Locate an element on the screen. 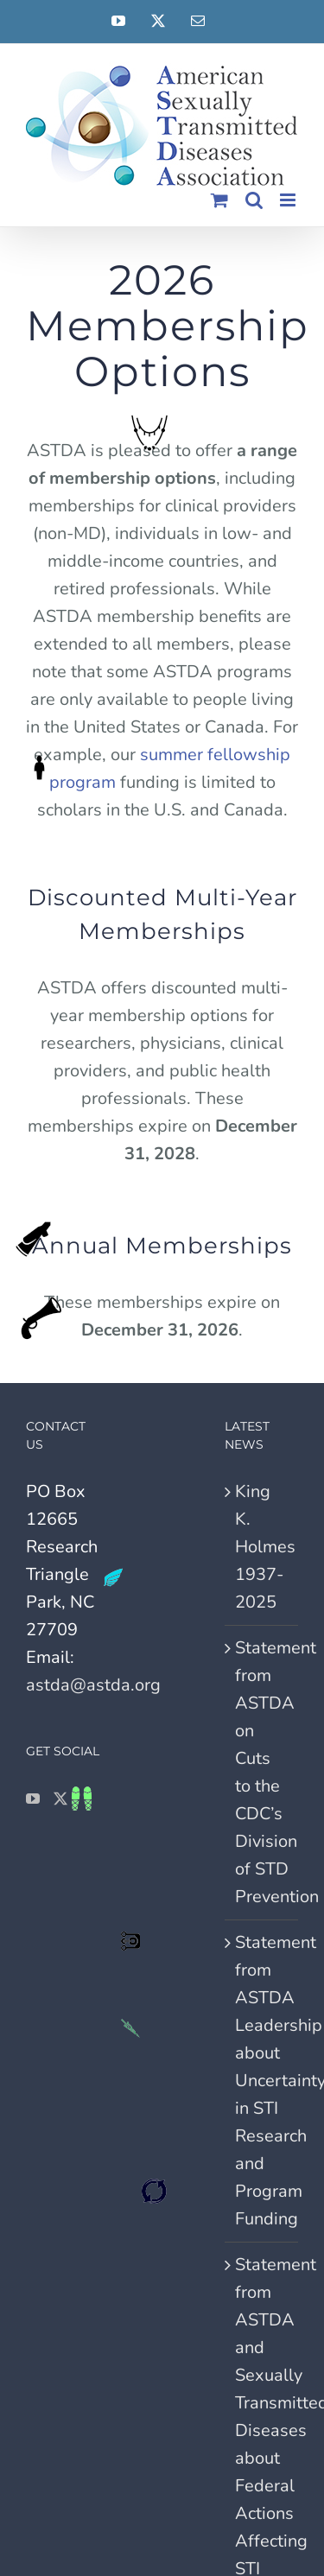 The width and height of the screenshot is (324, 2576). view your profile is located at coordinates (39, 767).